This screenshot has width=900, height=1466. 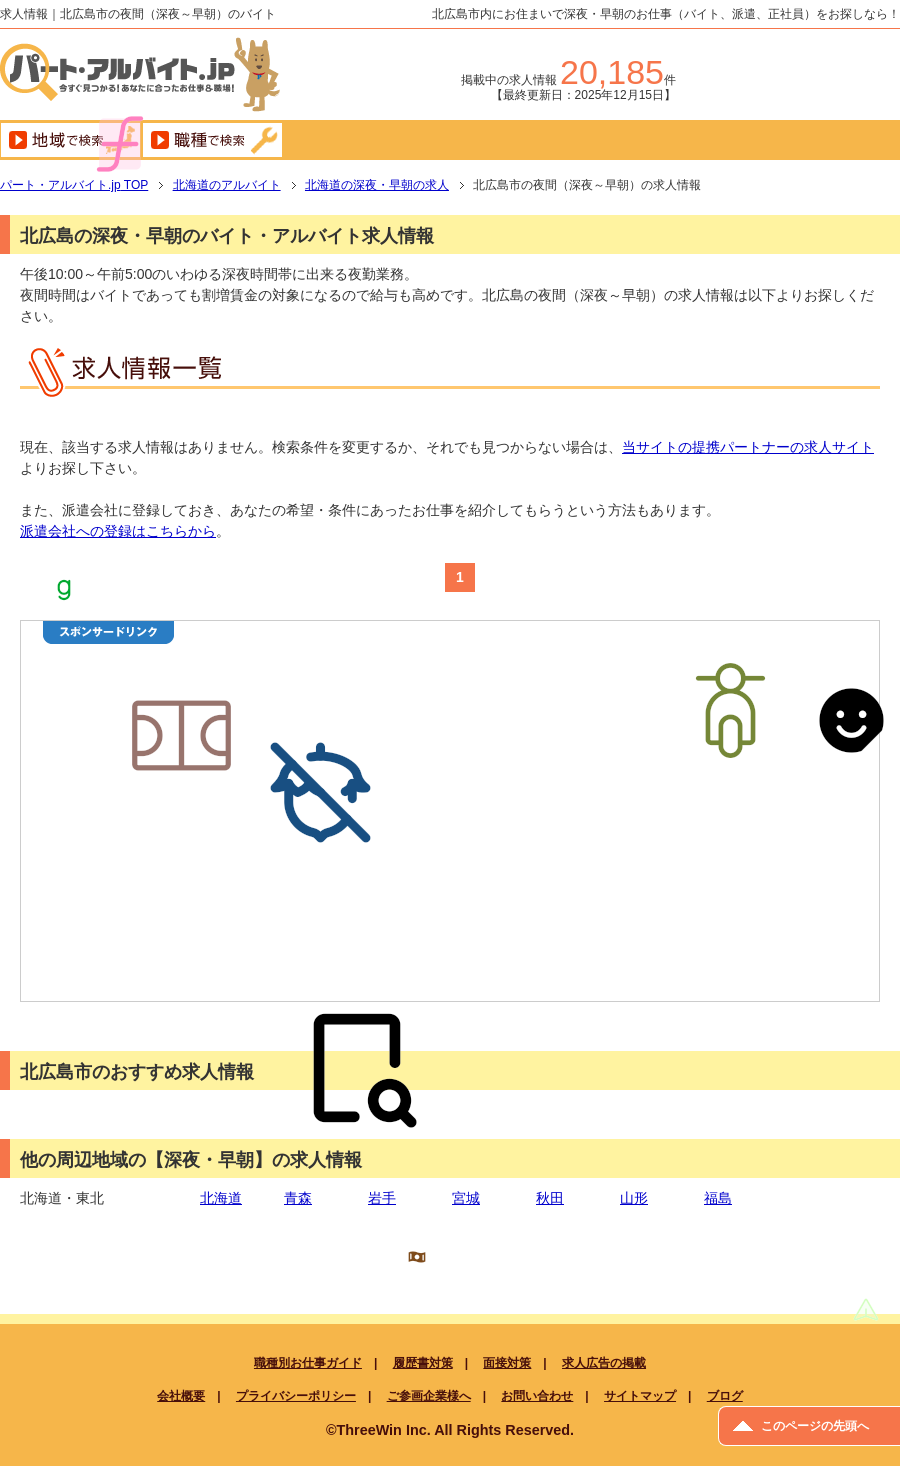 I want to click on view payment or transaction history, so click(x=417, y=1257).